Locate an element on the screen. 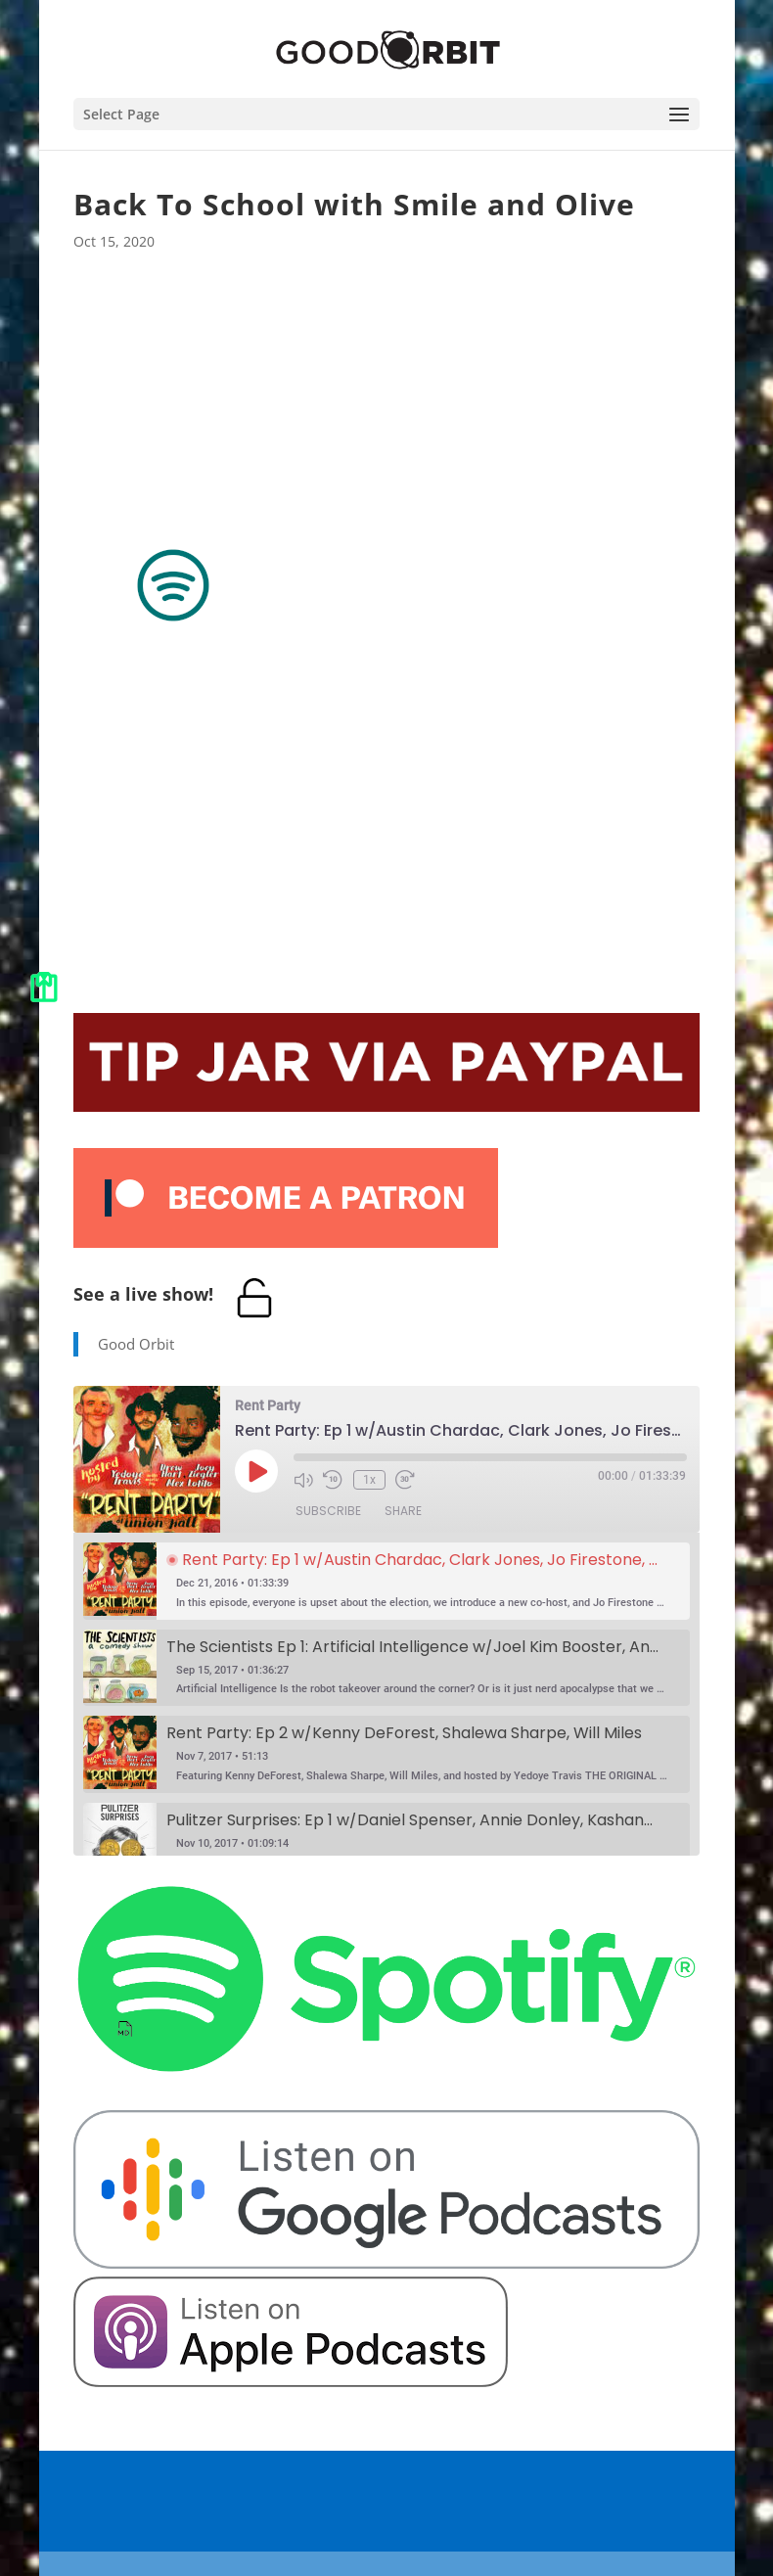  unlock a file or resource is located at coordinates (254, 1298).